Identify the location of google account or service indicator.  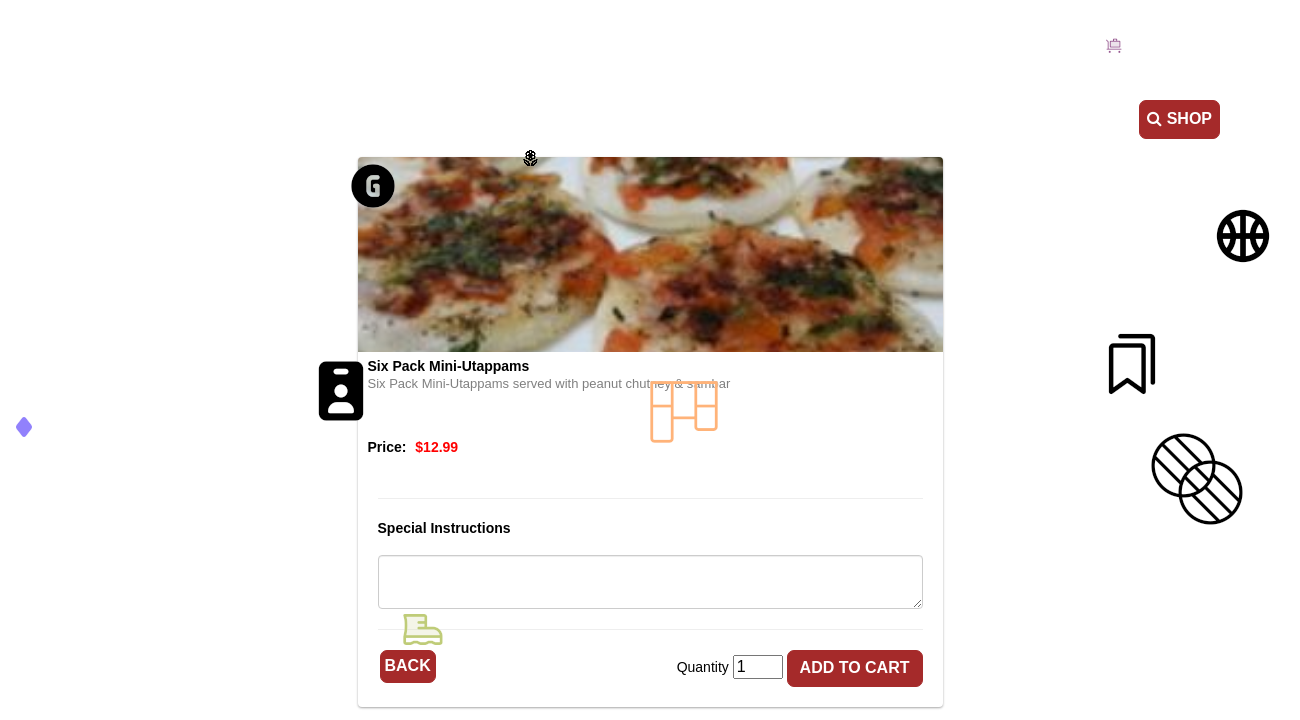
(373, 186).